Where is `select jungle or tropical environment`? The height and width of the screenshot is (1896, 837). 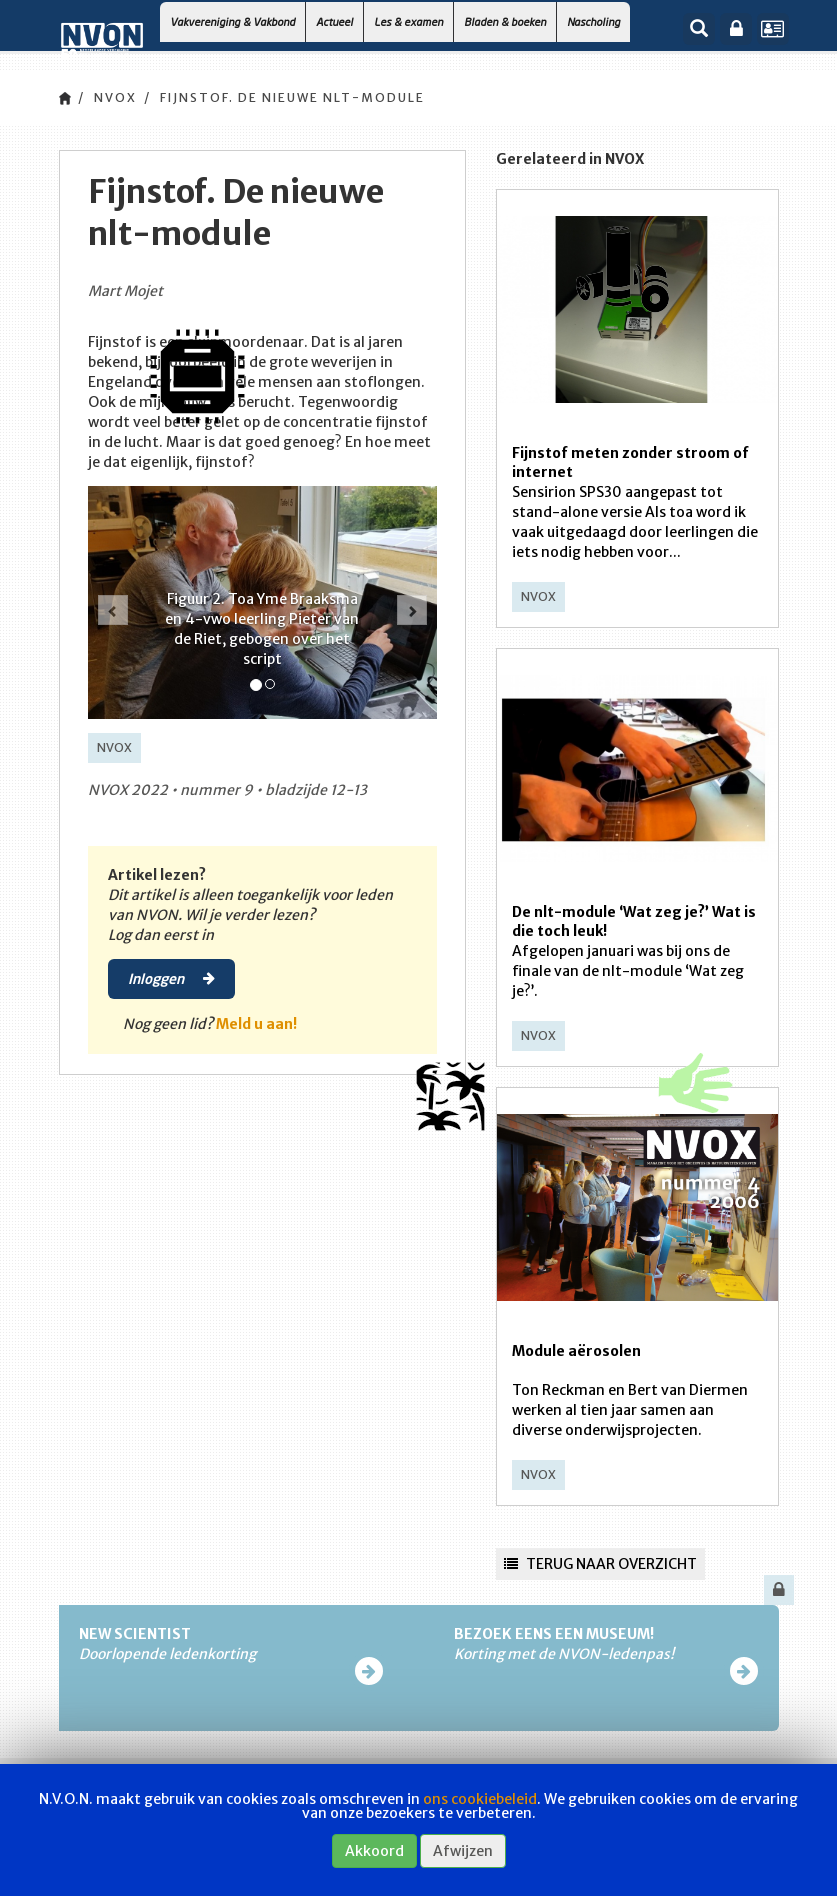 select jungle or tropical environment is located at coordinates (450, 1096).